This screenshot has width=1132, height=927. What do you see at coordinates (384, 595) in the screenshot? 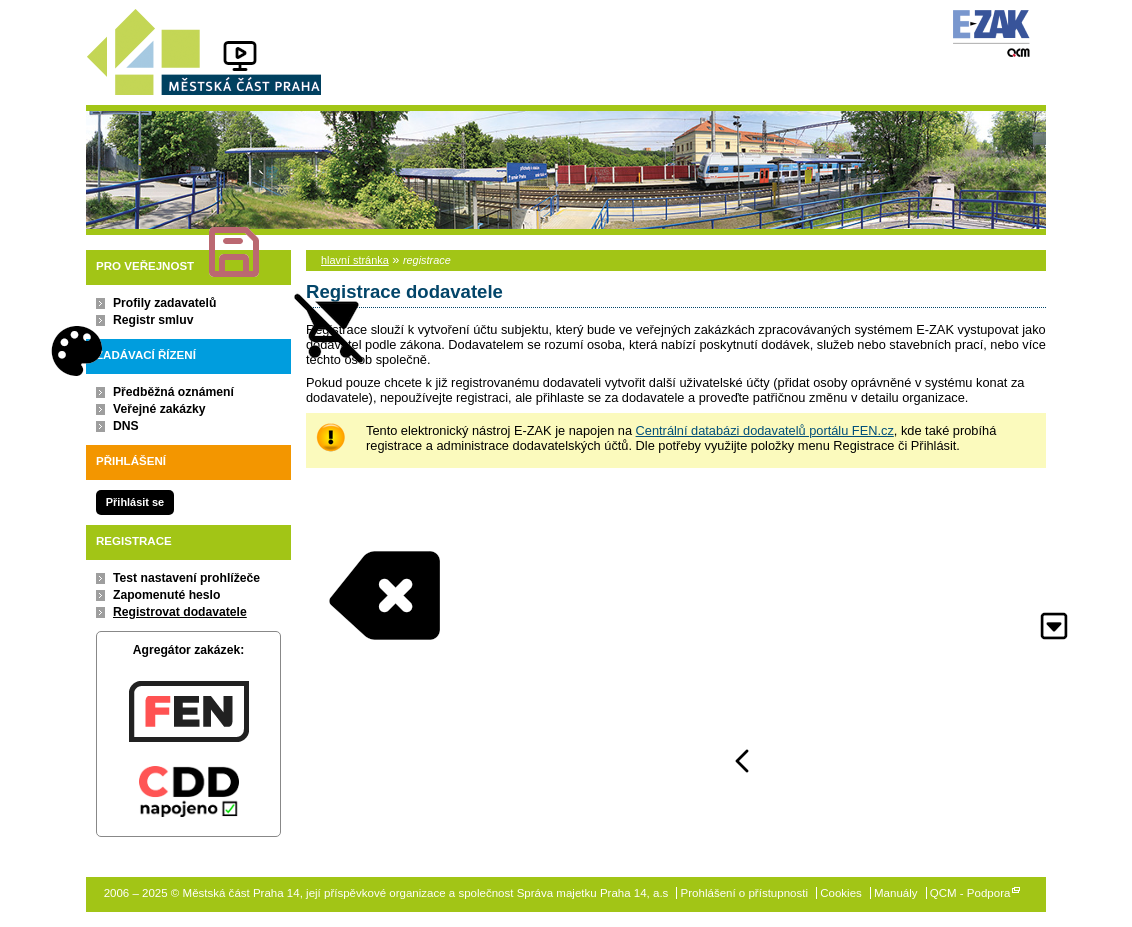
I see `delete the previous character` at bounding box center [384, 595].